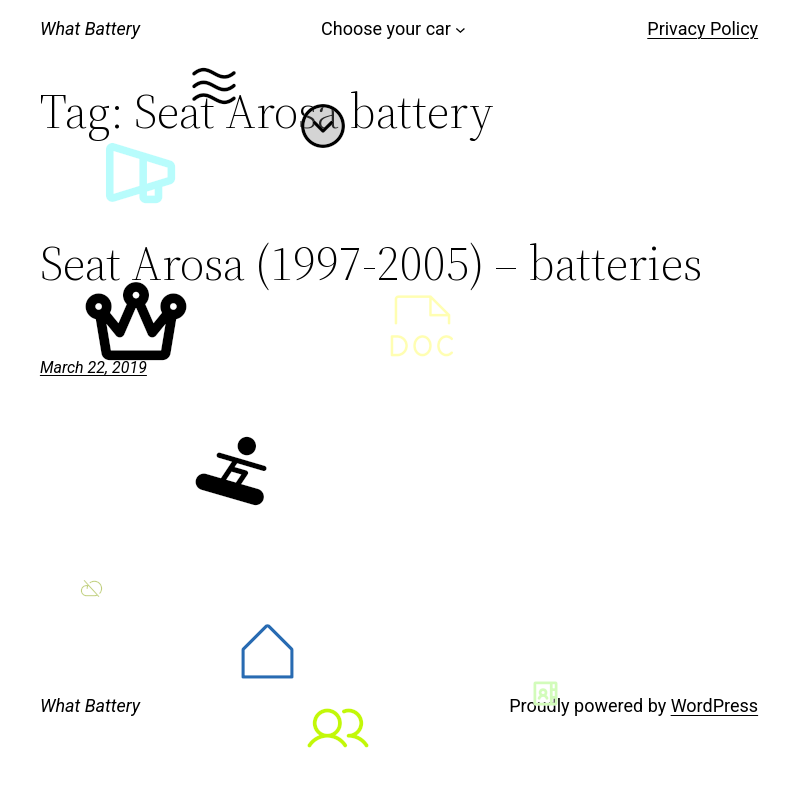 Image resolution: width=798 pixels, height=785 pixels. I want to click on make an announcement or broadcast, so click(138, 175).